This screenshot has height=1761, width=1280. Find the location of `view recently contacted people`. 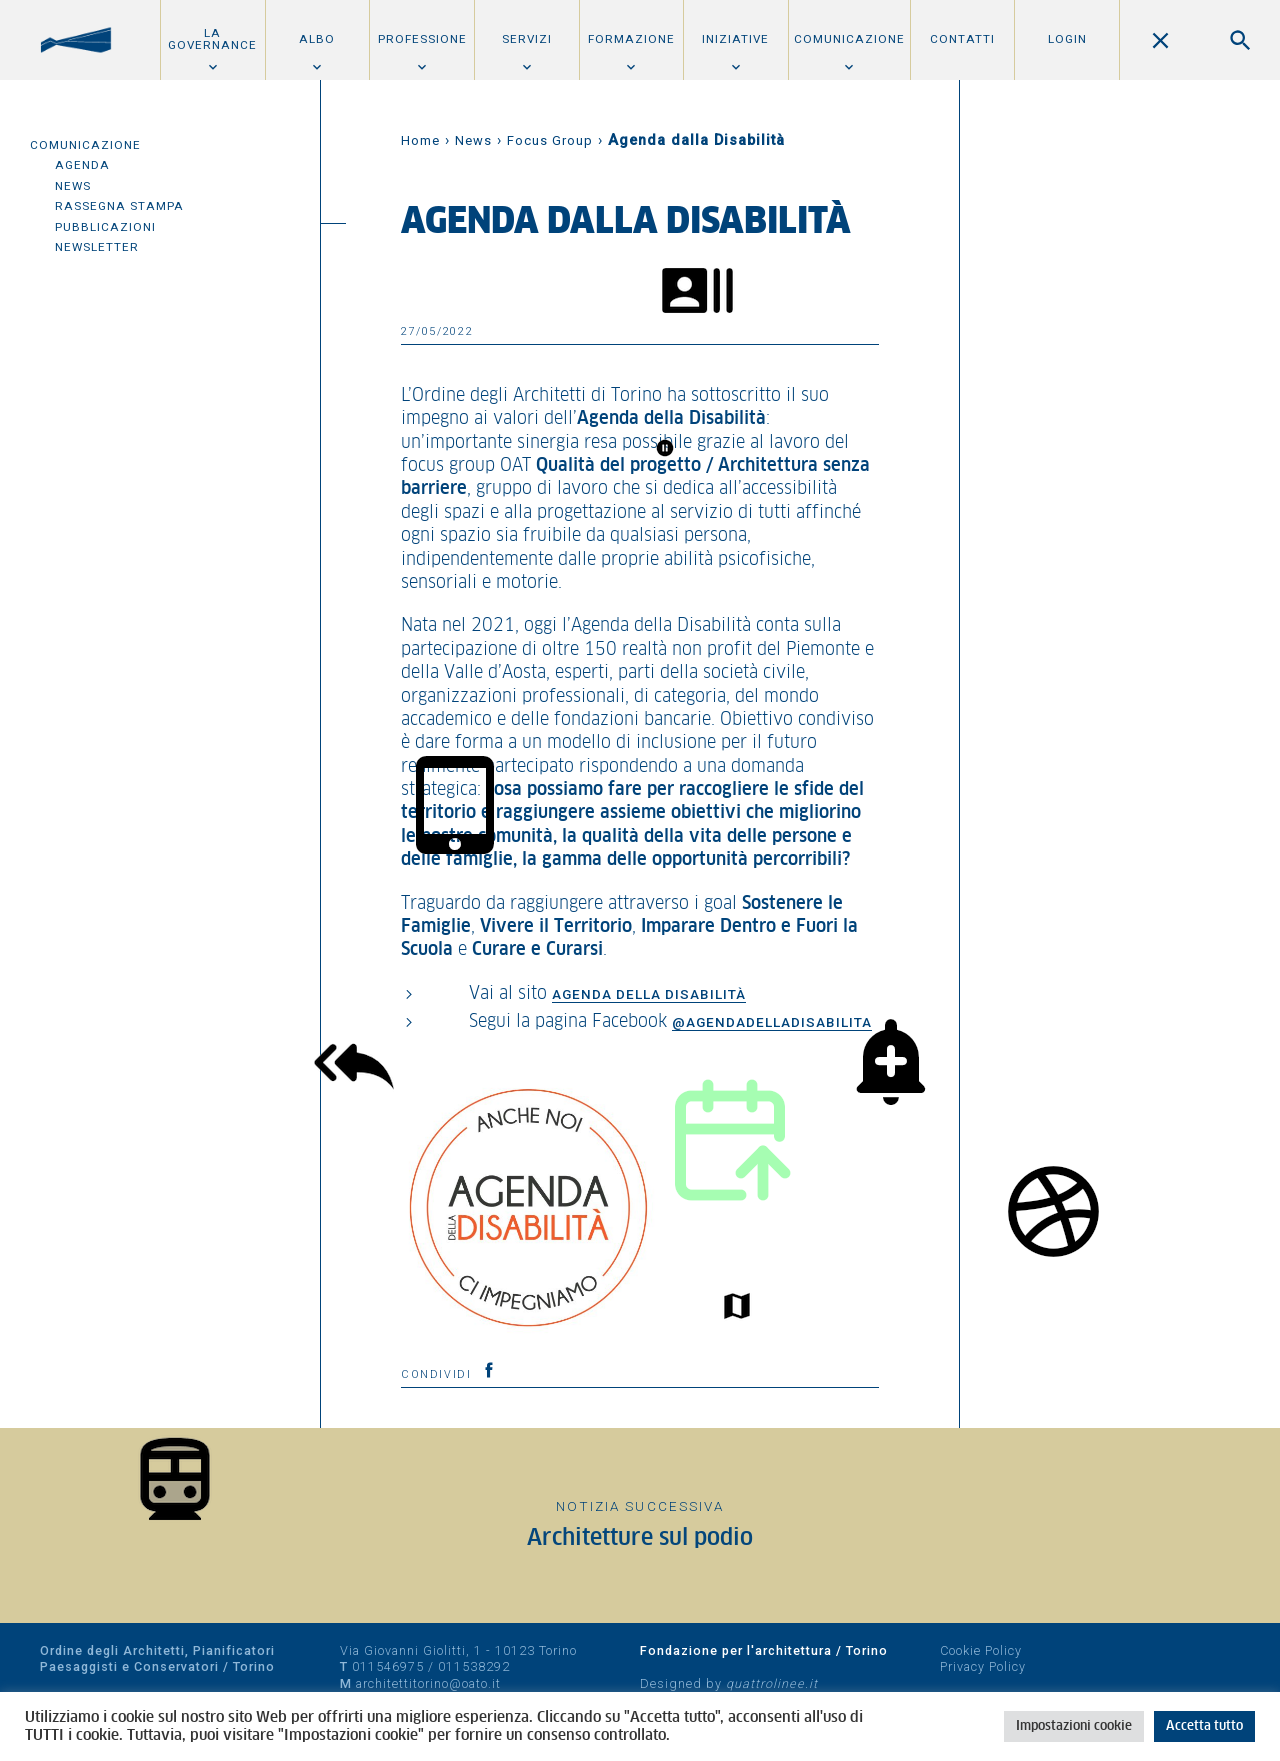

view recently contacted people is located at coordinates (697, 290).